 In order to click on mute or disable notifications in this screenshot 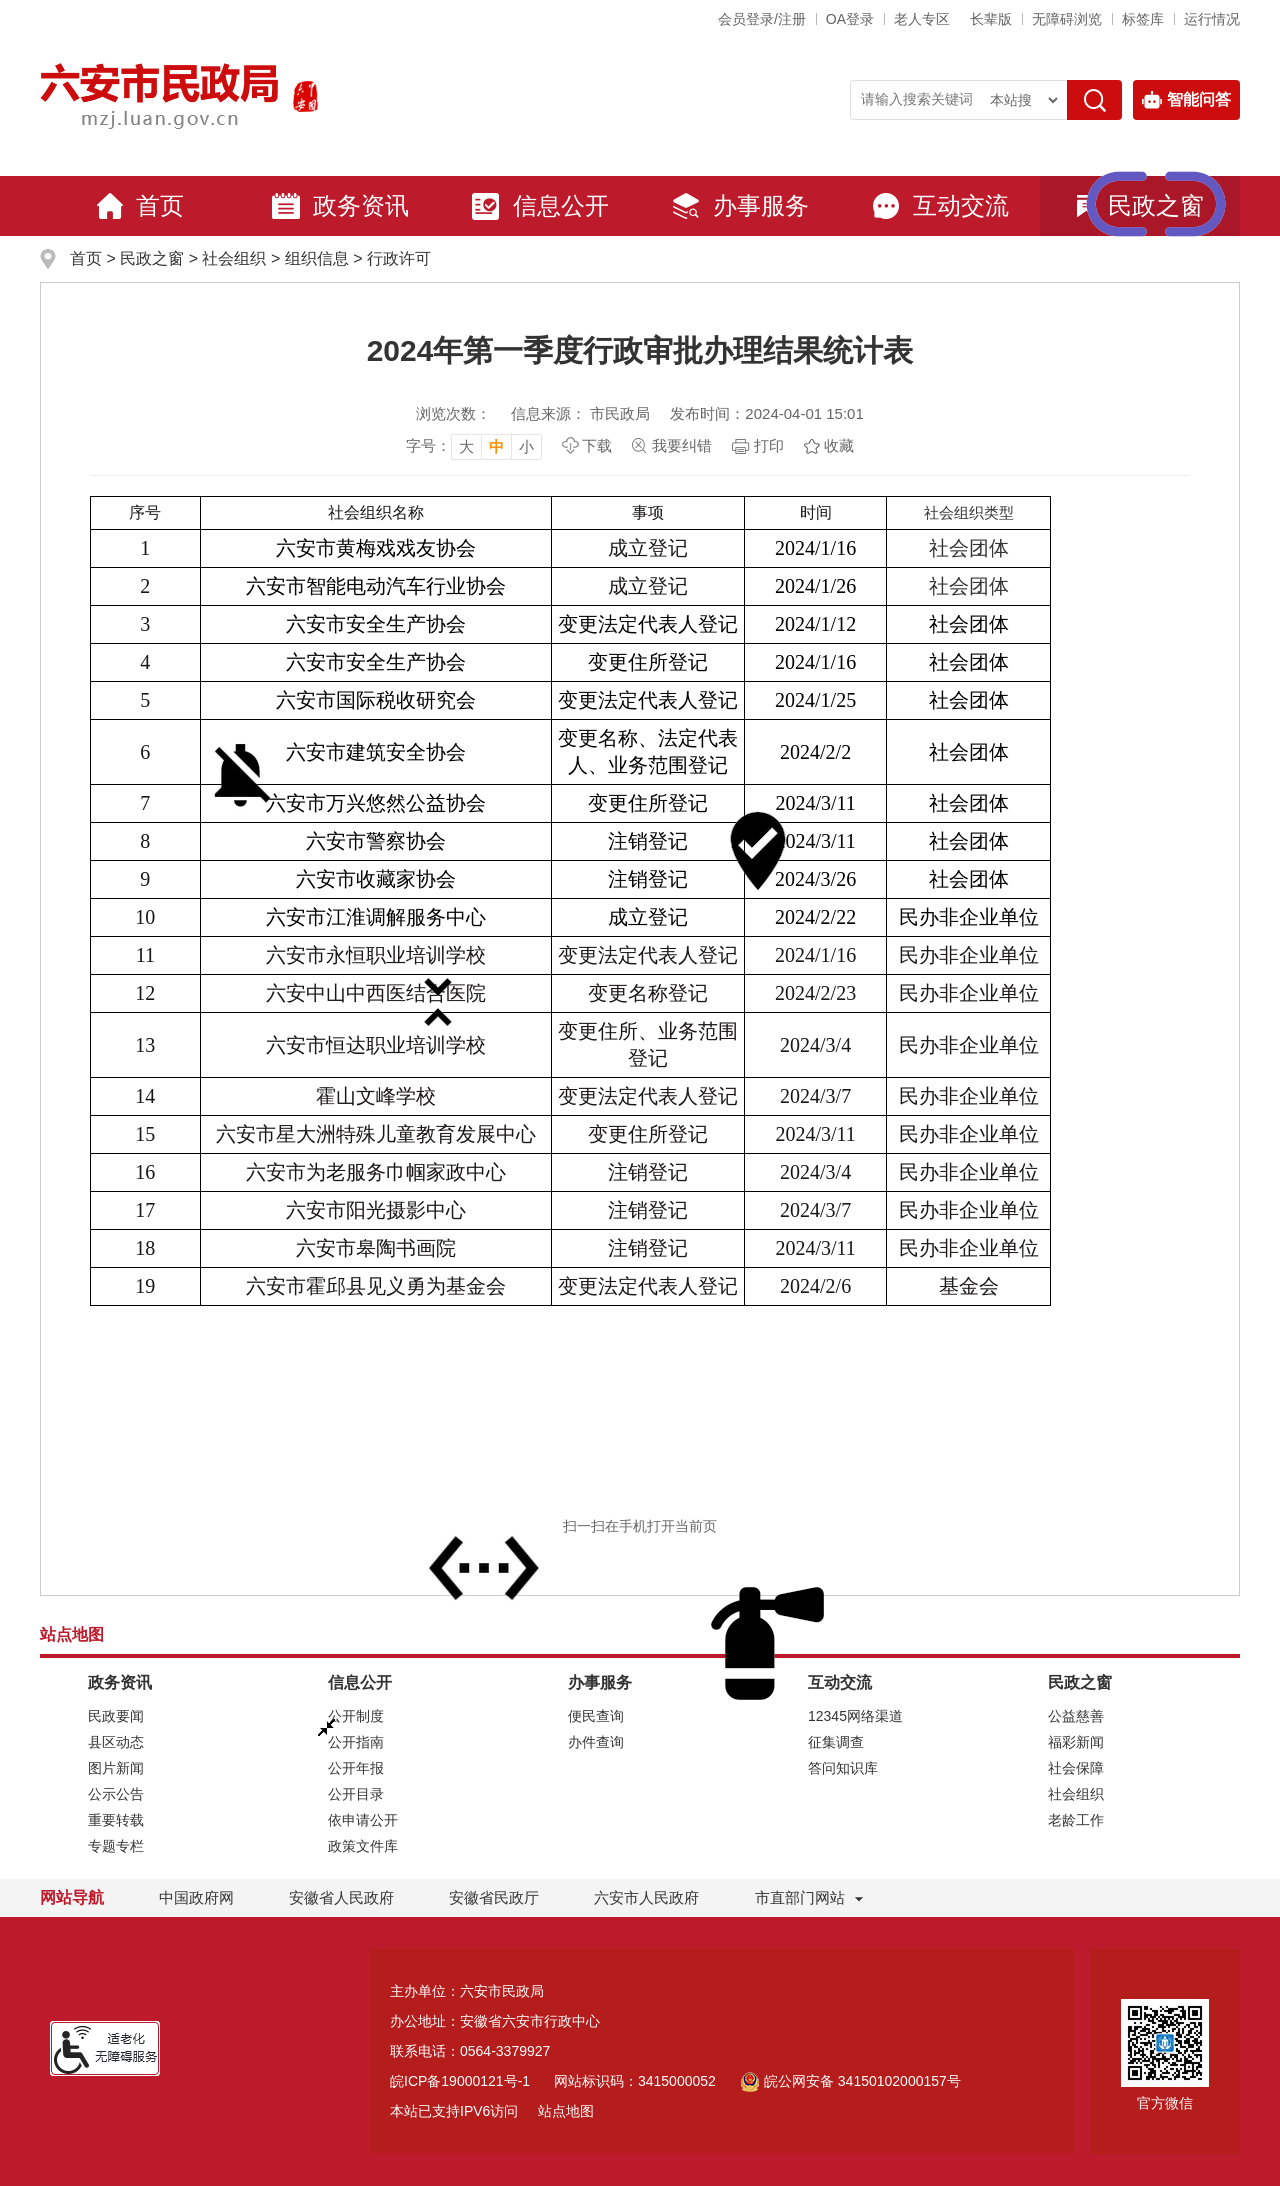, I will do `click(240, 774)`.